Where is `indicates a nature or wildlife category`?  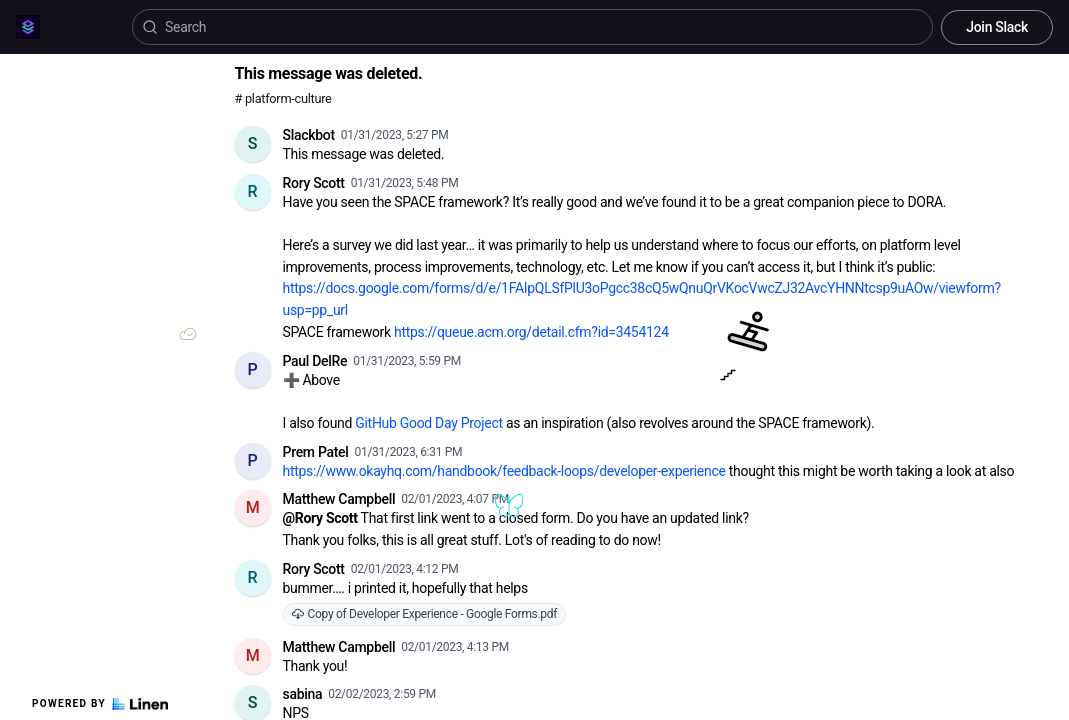 indicates a nature or wildlife category is located at coordinates (509, 505).